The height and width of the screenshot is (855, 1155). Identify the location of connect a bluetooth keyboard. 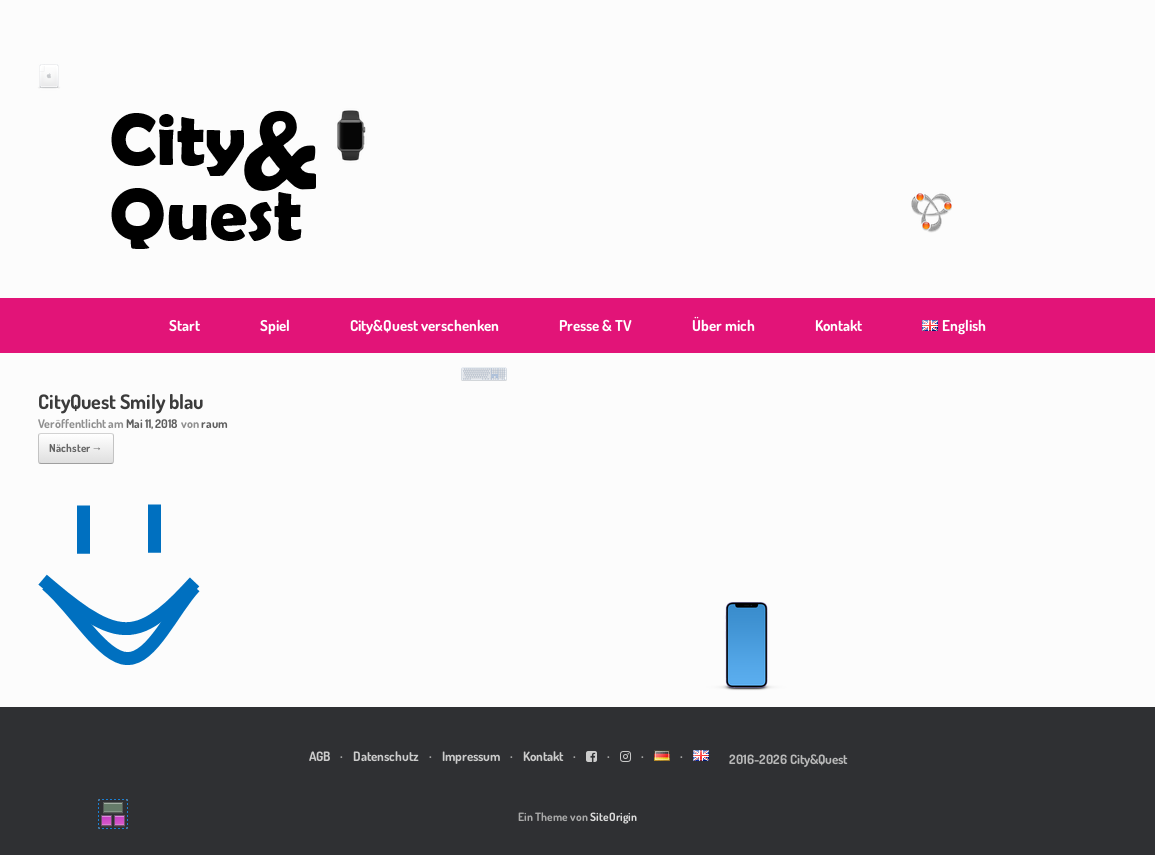
(484, 374).